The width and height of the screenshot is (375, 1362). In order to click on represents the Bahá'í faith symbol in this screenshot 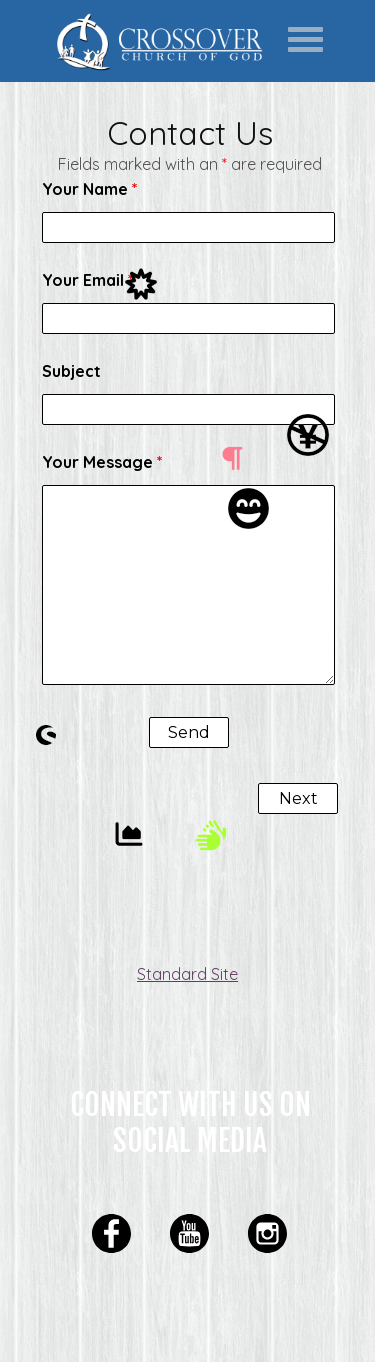, I will do `click(141, 284)`.